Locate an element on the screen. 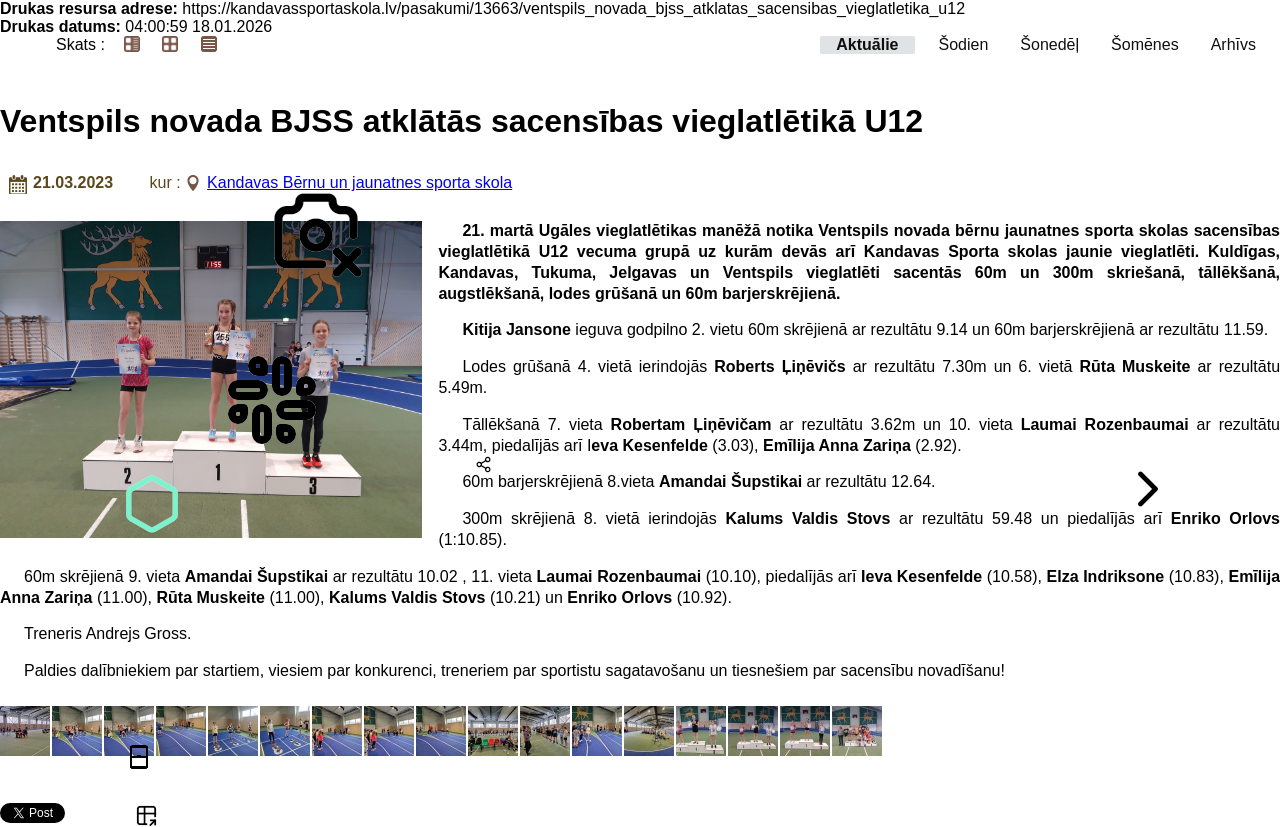 This screenshot has width=1280, height=827. disable camera access is located at coordinates (316, 231).